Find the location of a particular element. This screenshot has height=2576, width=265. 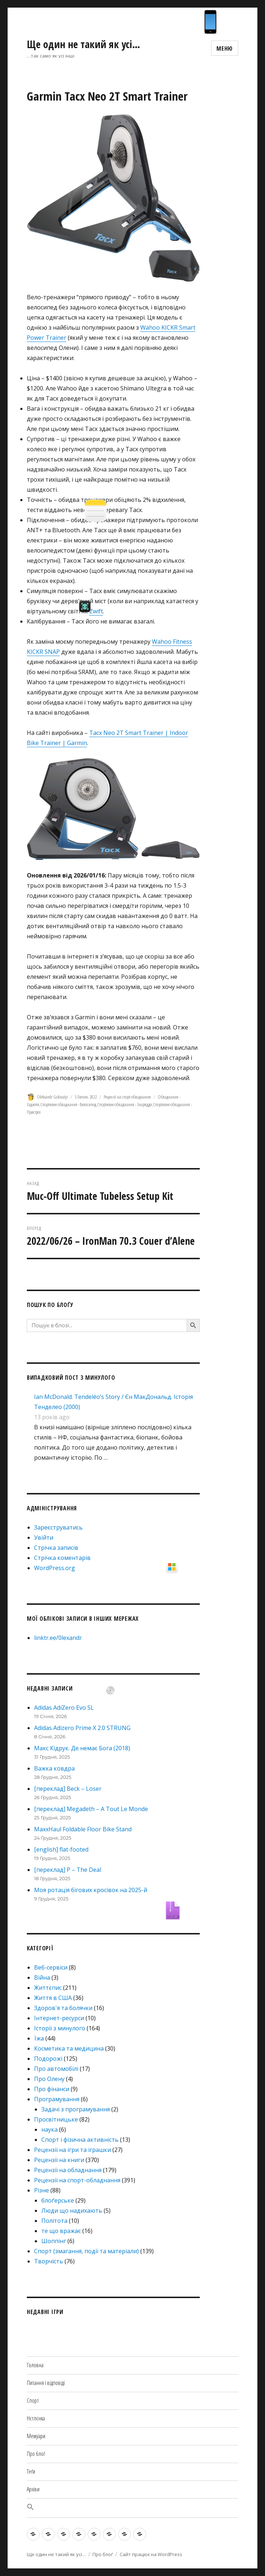

iPod touch device icon is located at coordinates (210, 21).